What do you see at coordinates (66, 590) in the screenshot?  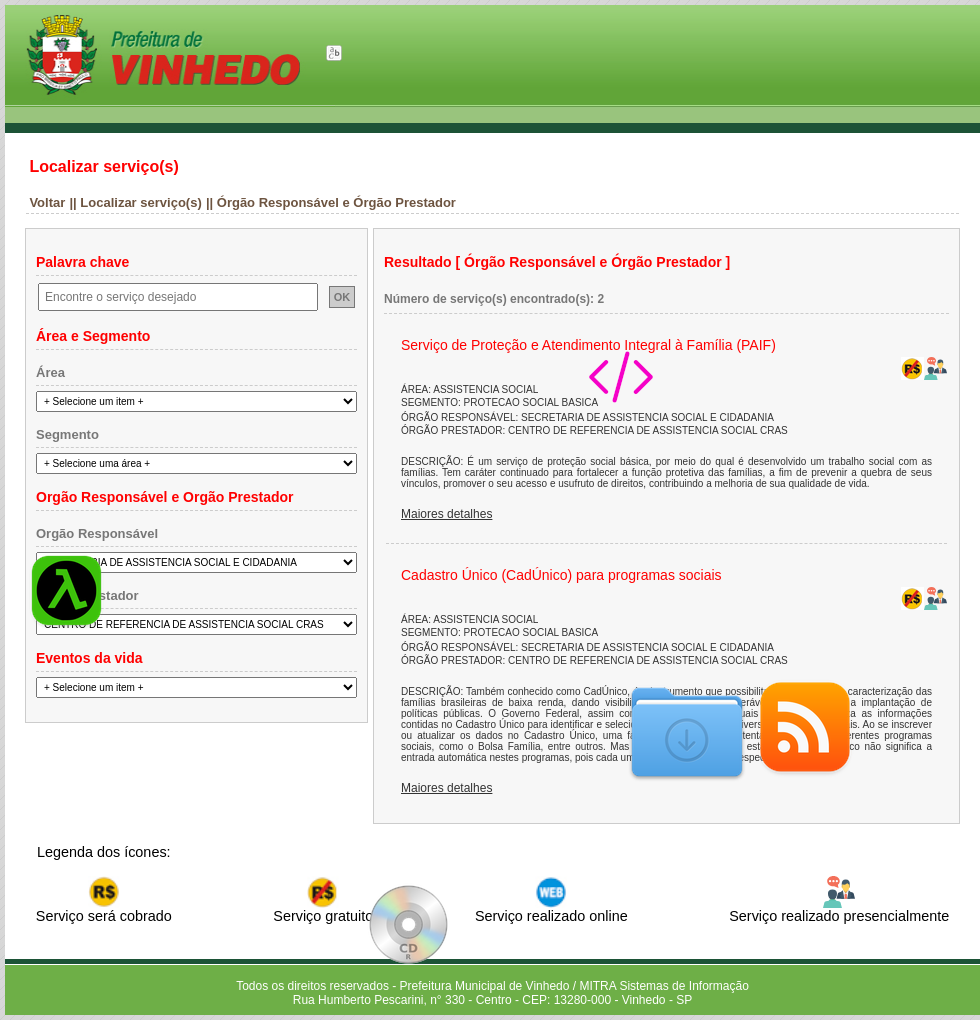 I see `launch half-life: opposing force game` at bounding box center [66, 590].